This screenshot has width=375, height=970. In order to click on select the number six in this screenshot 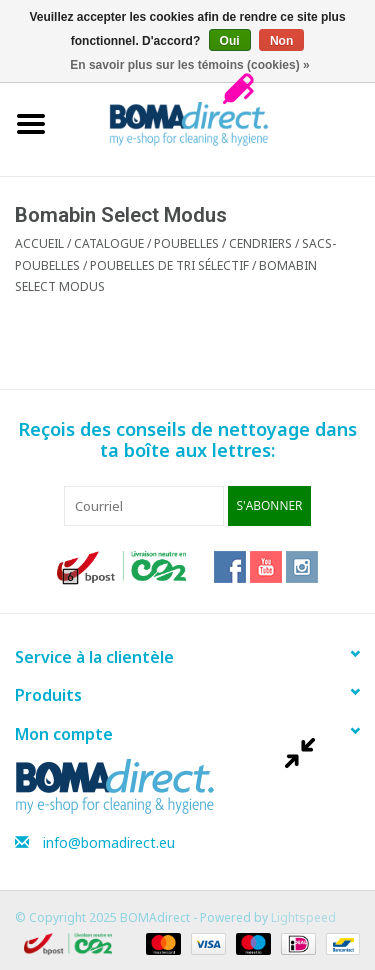, I will do `click(70, 576)`.